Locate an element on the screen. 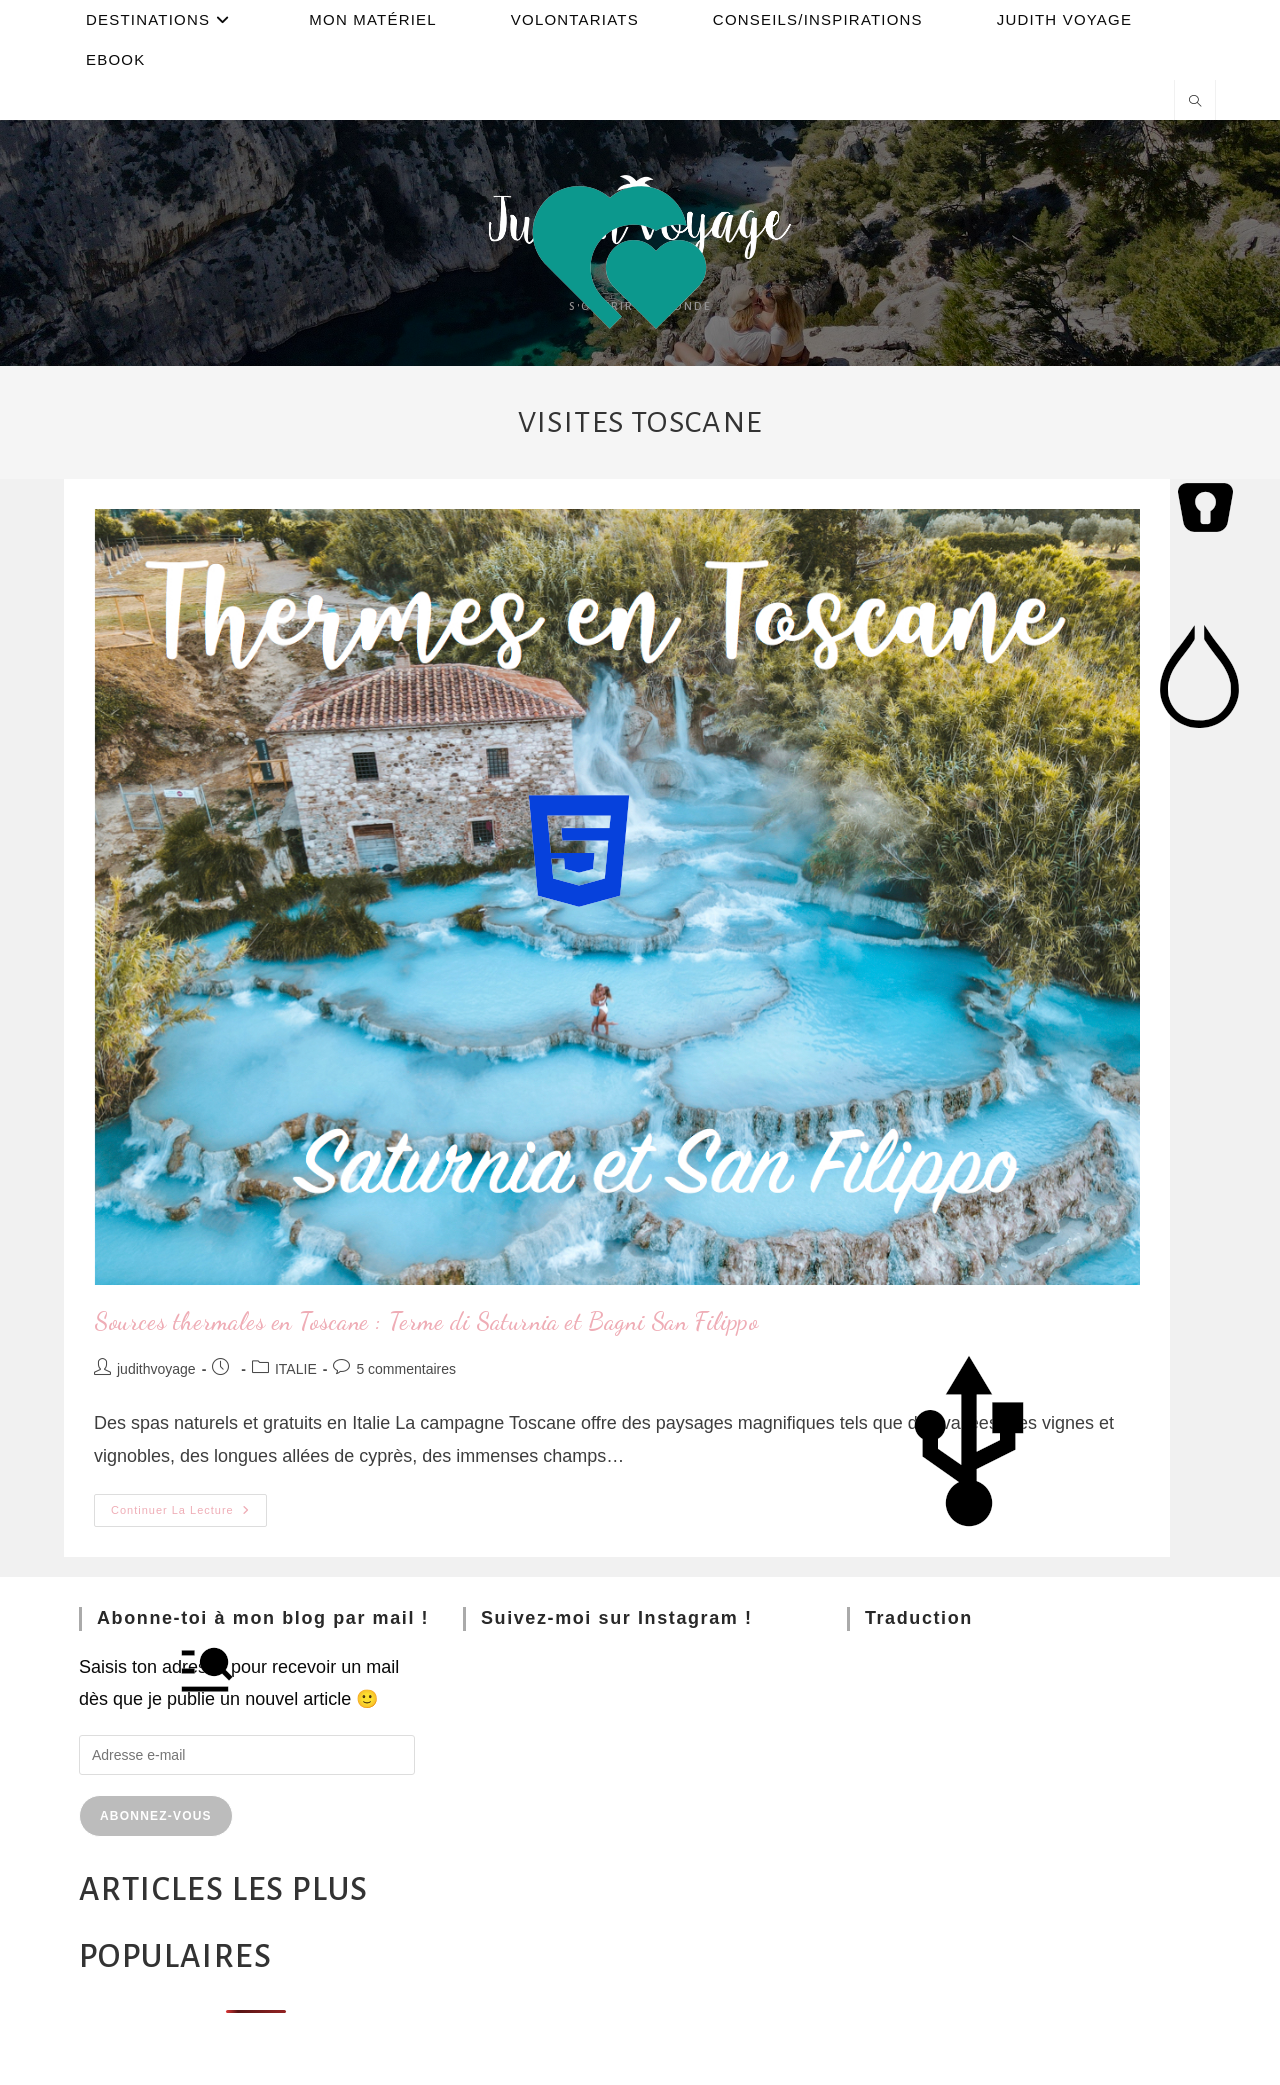 This screenshot has width=1280, height=2085. open enpass password manager is located at coordinates (1205, 507).